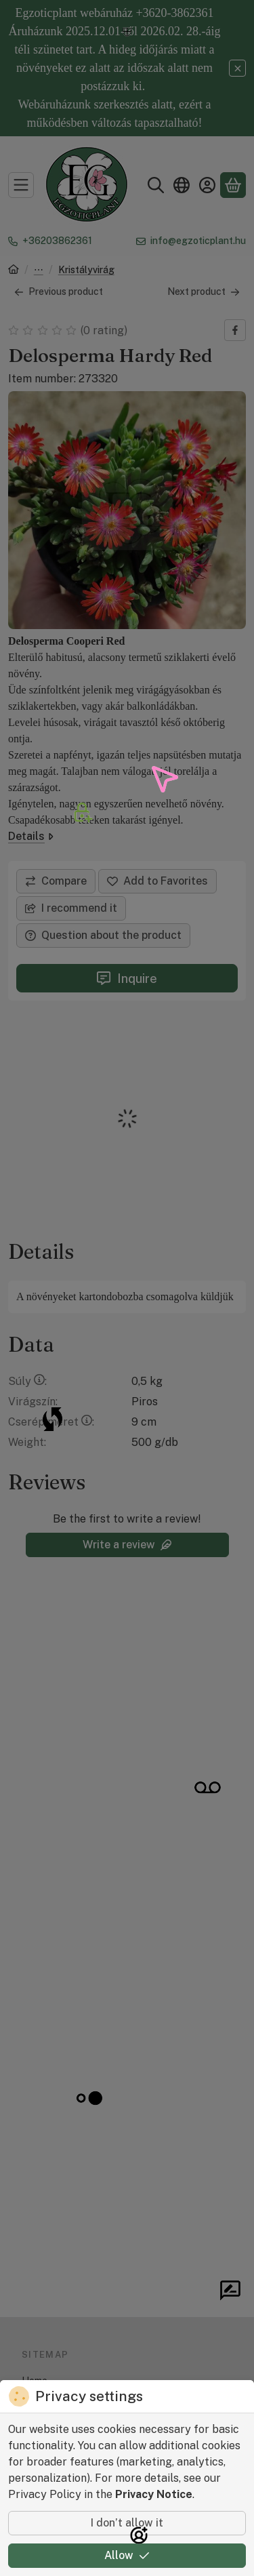  What do you see at coordinates (164, 778) in the screenshot?
I see `cursor or pointer indicator` at bounding box center [164, 778].